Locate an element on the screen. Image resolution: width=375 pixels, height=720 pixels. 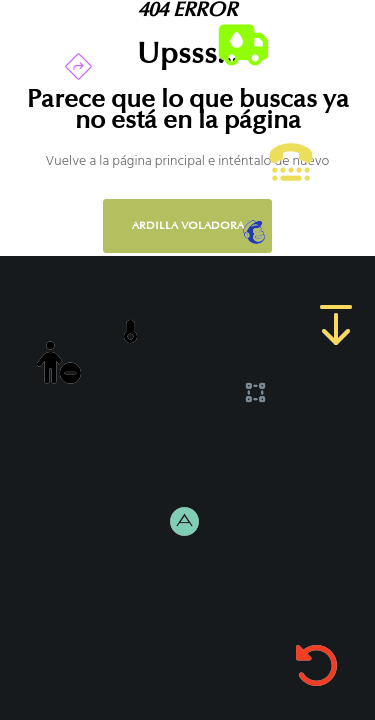
app.net (adn) logo is located at coordinates (184, 521).